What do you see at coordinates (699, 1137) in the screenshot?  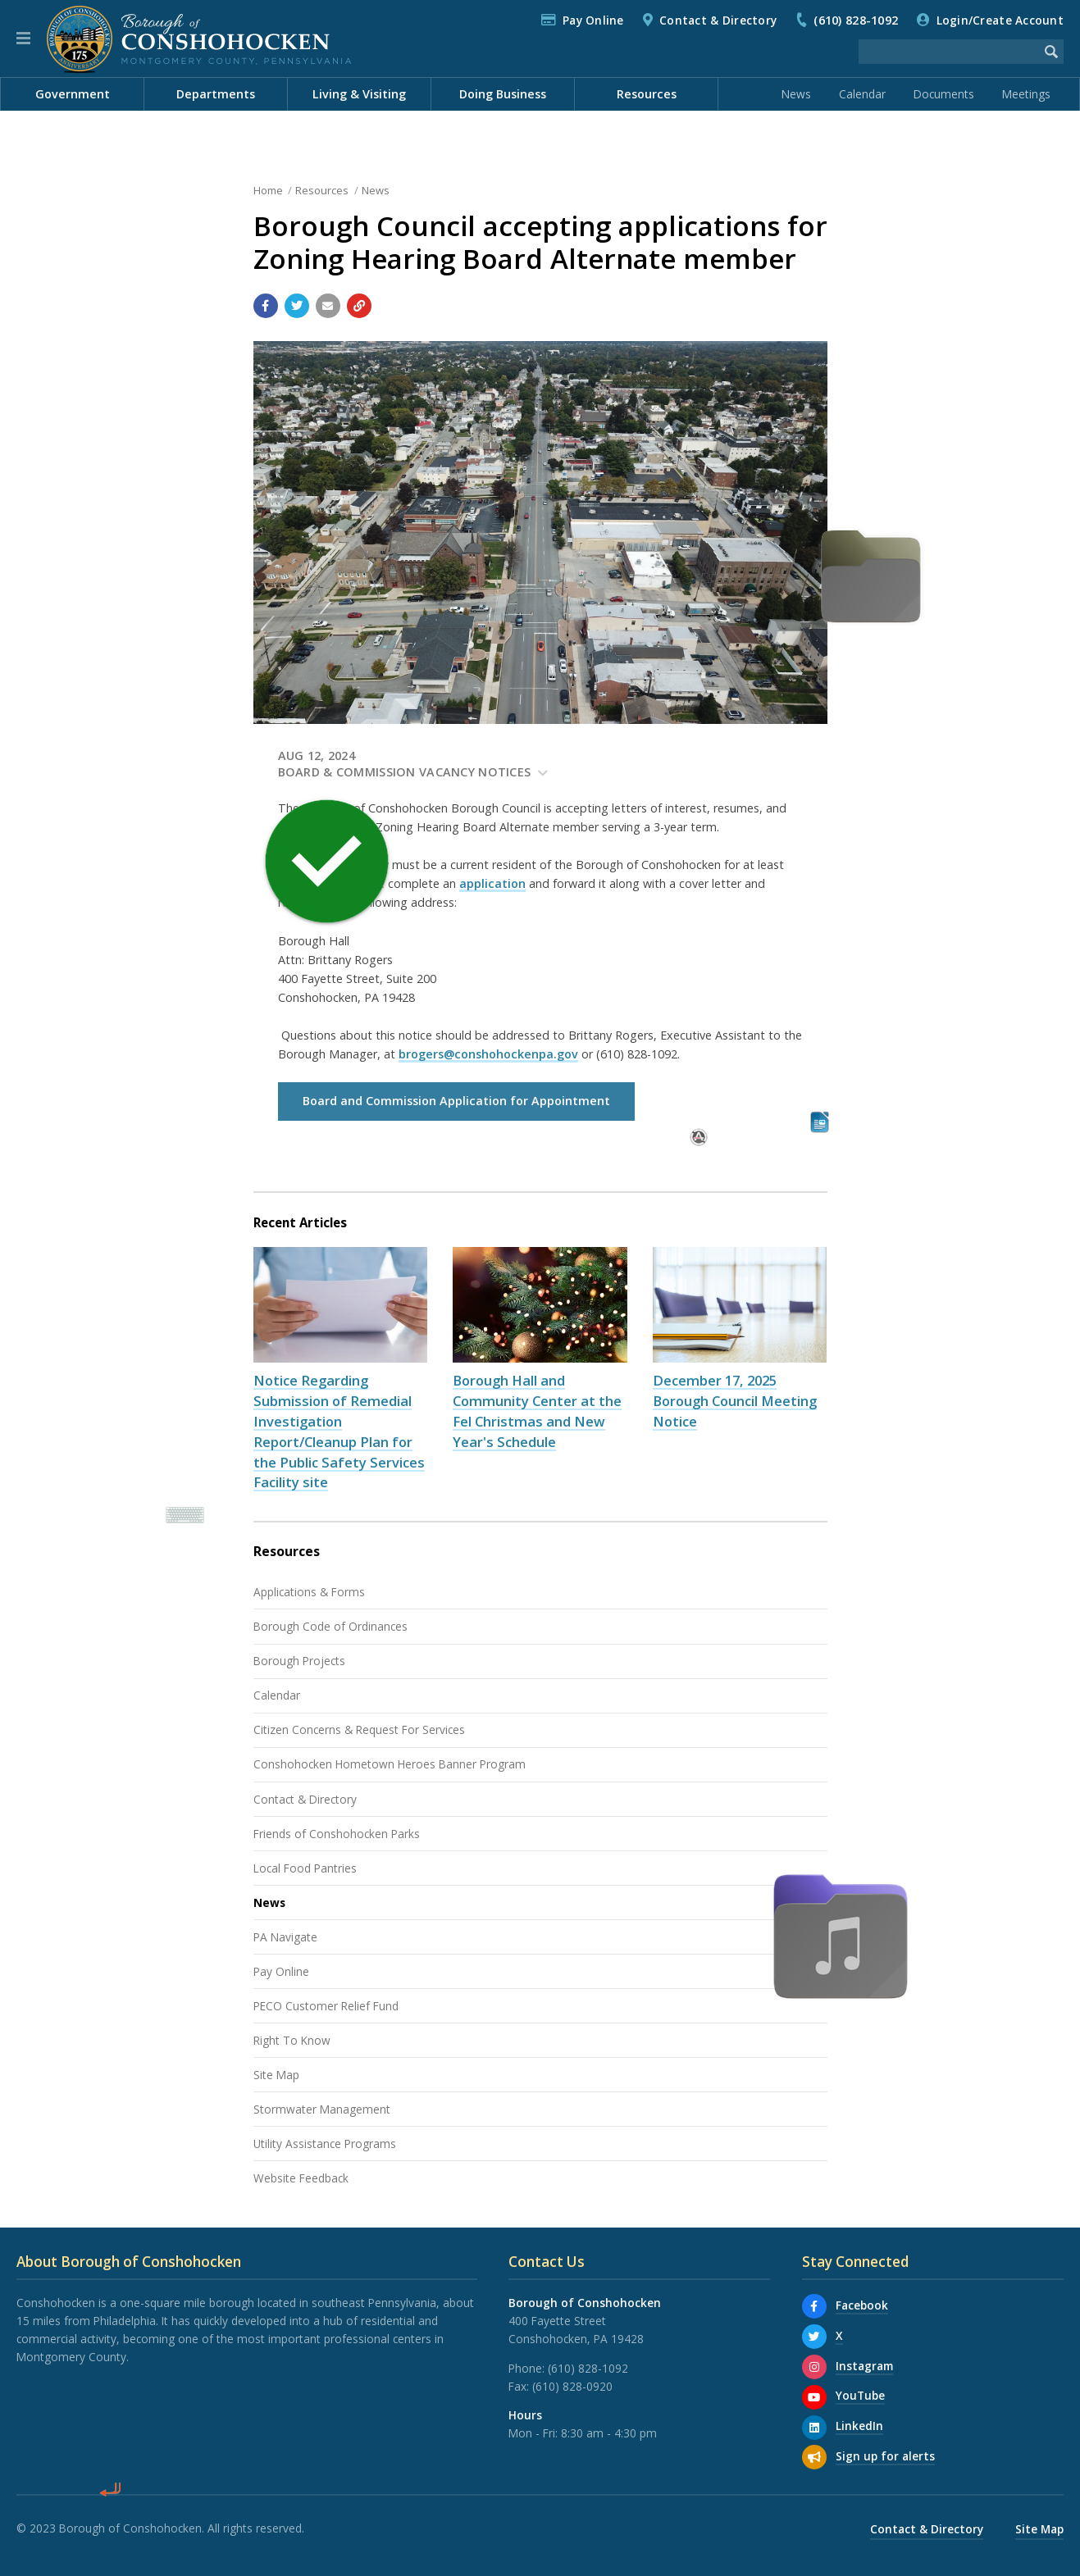 I see `open the software updater application` at bounding box center [699, 1137].